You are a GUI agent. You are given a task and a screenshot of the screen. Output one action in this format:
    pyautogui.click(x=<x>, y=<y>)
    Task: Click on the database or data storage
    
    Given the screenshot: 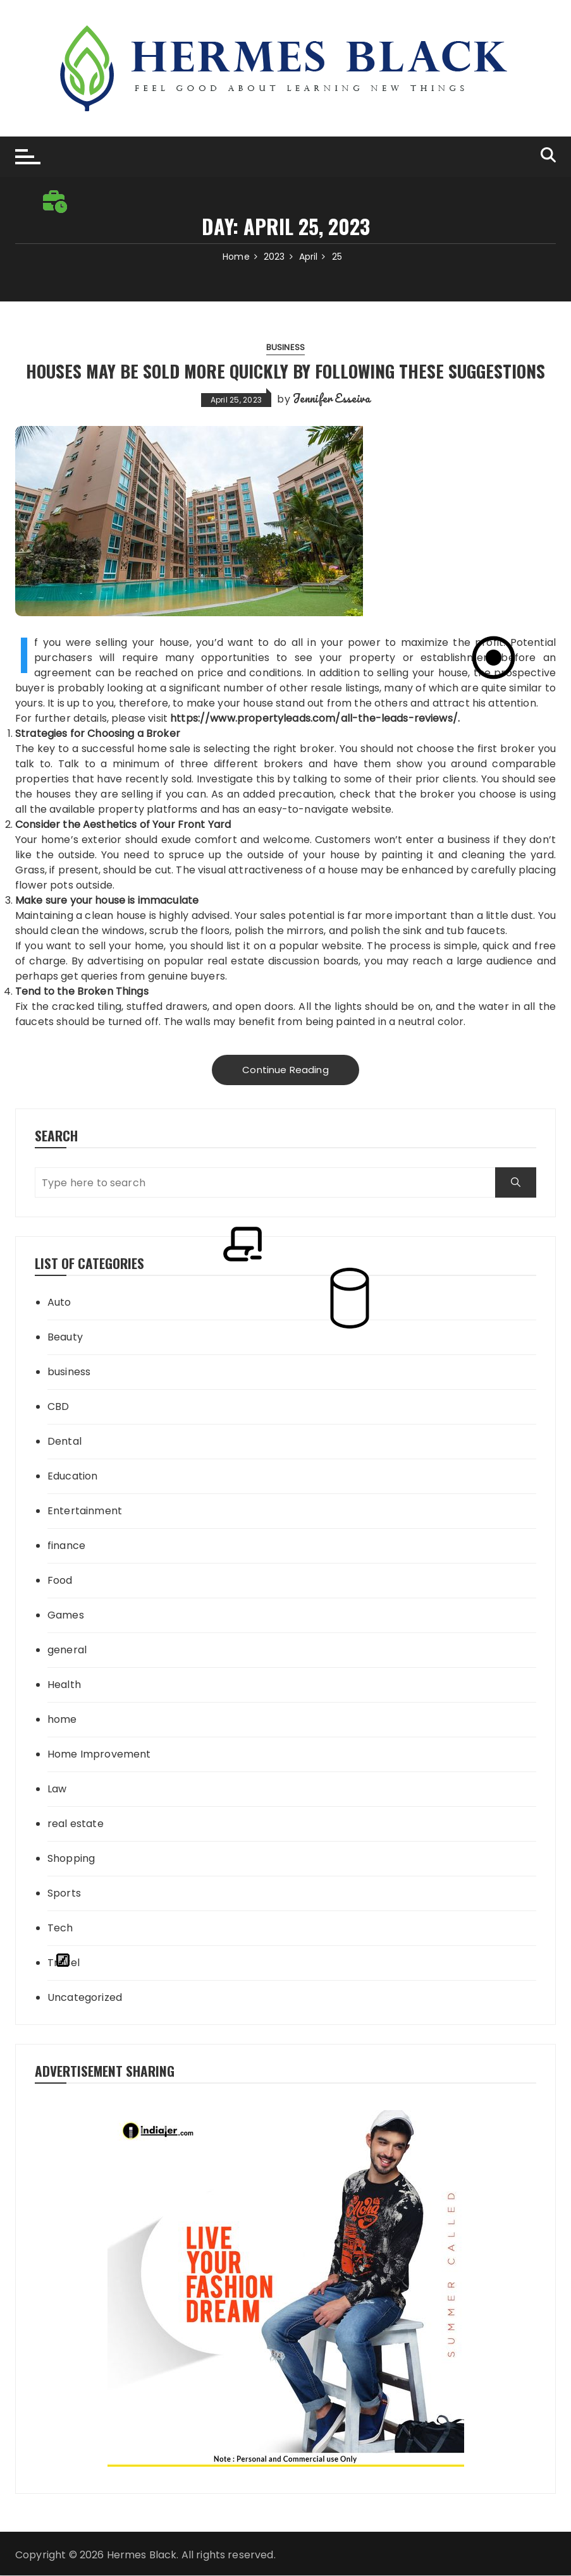 What is the action you would take?
    pyautogui.click(x=350, y=1298)
    